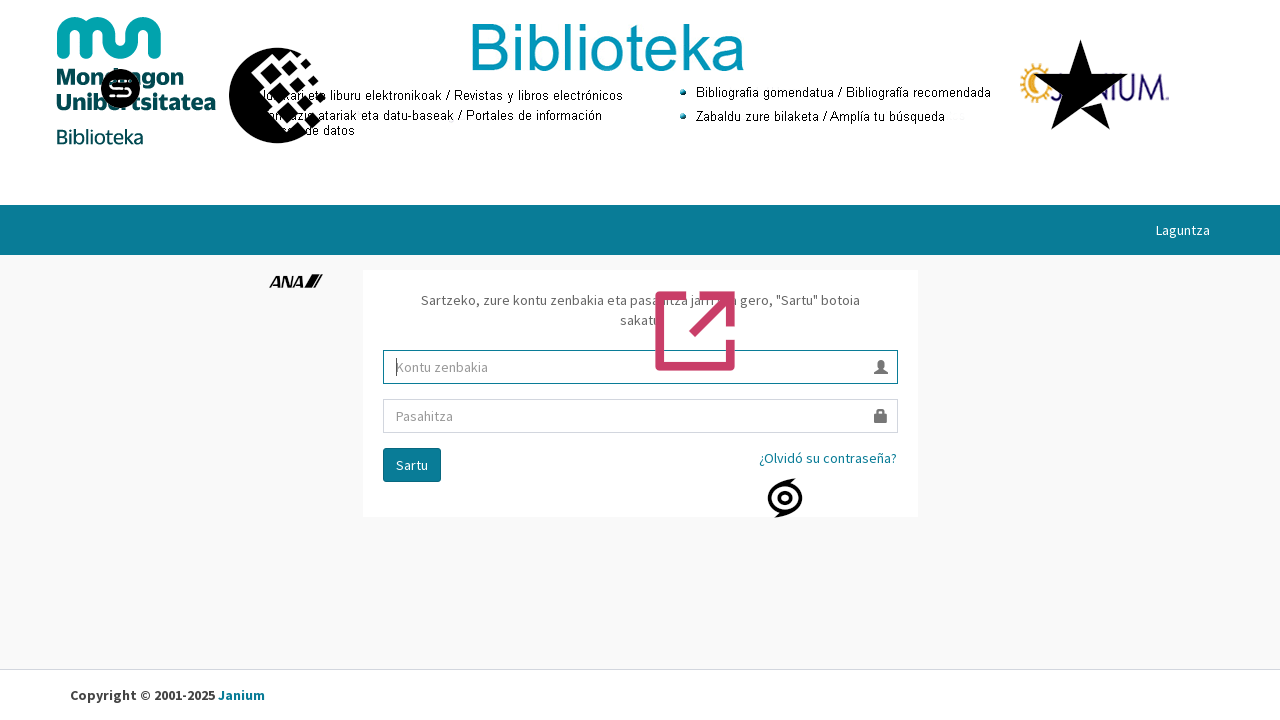  I want to click on sanic web framework logo, so click(120, 88).